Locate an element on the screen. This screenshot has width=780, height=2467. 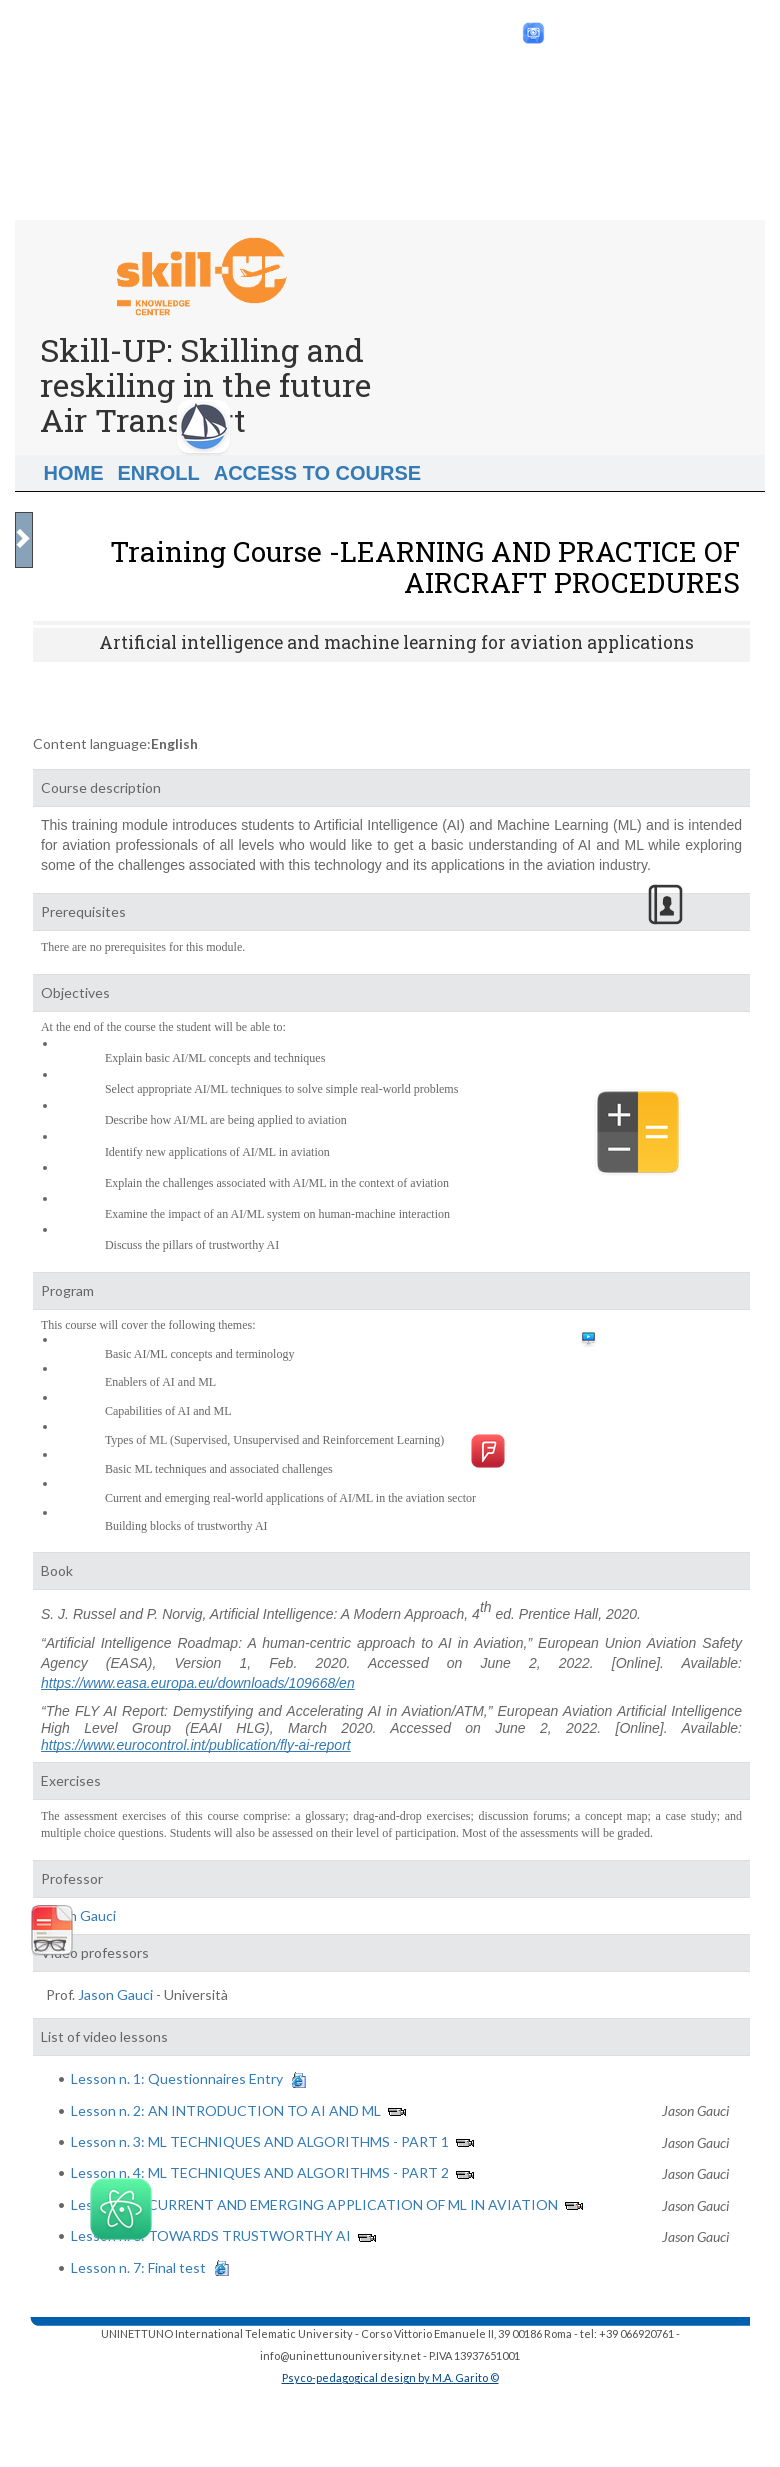
open the Foursquare app is located at coordinates (488, 1451).